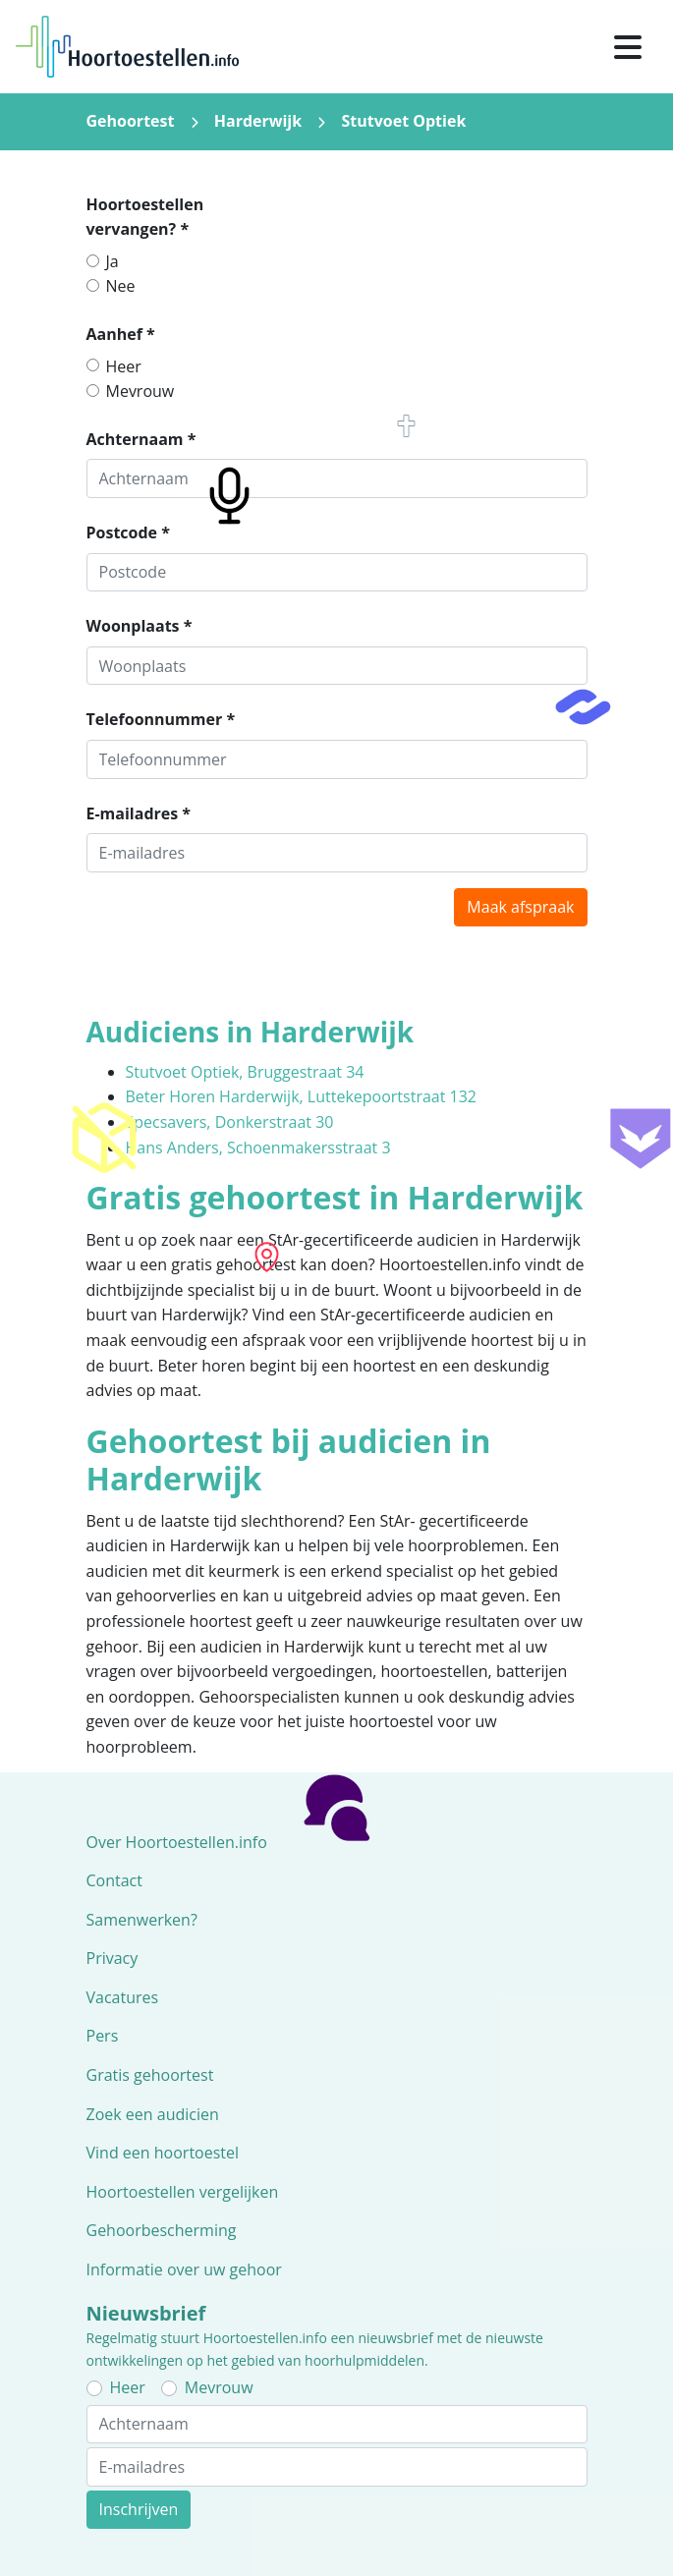  Describe the element at coordinates (583, 706) in the screenshot. I see `indicates a discord partnered server owner` at that location.